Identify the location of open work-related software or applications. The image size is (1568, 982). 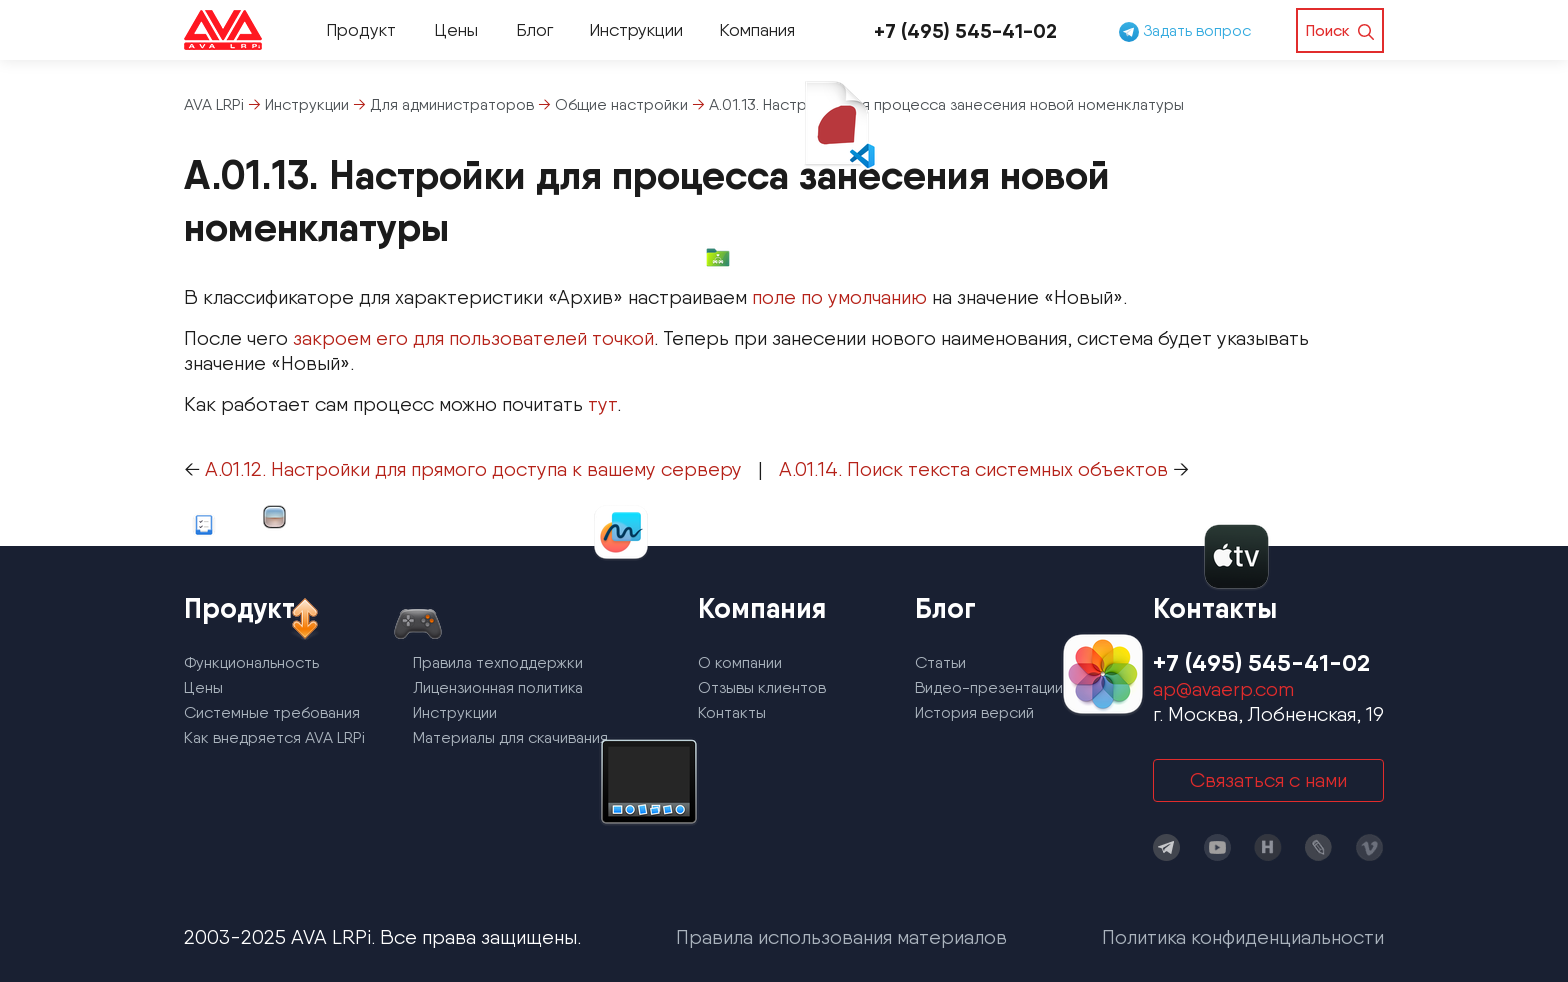
(204, 525).